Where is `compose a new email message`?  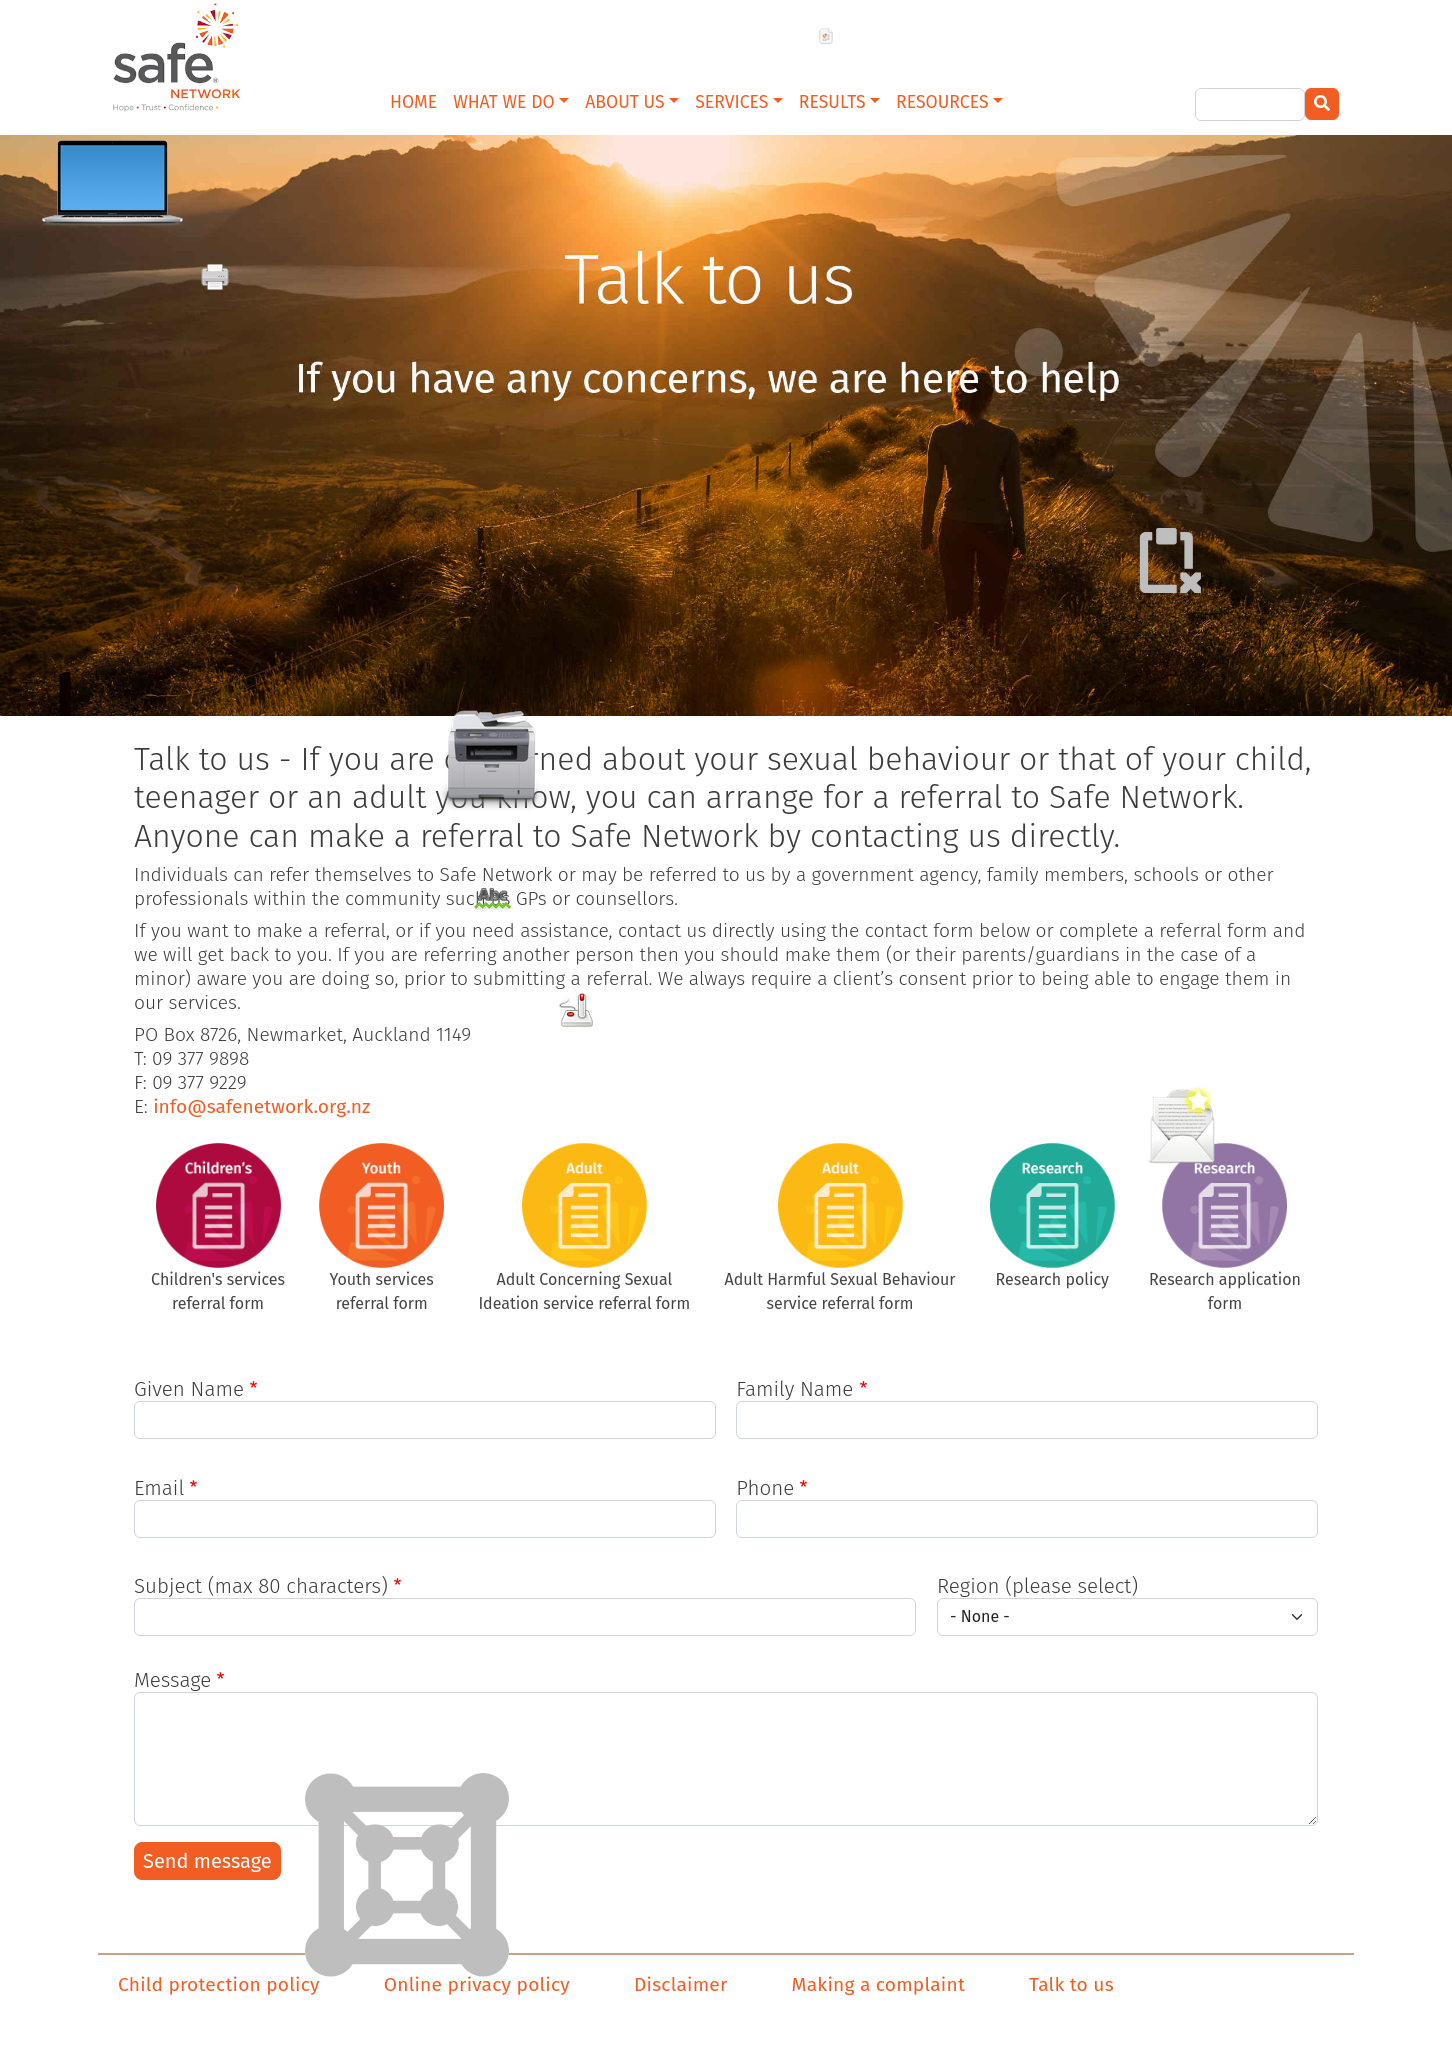 compose a new email message is located at coordinates (1182, 1127).